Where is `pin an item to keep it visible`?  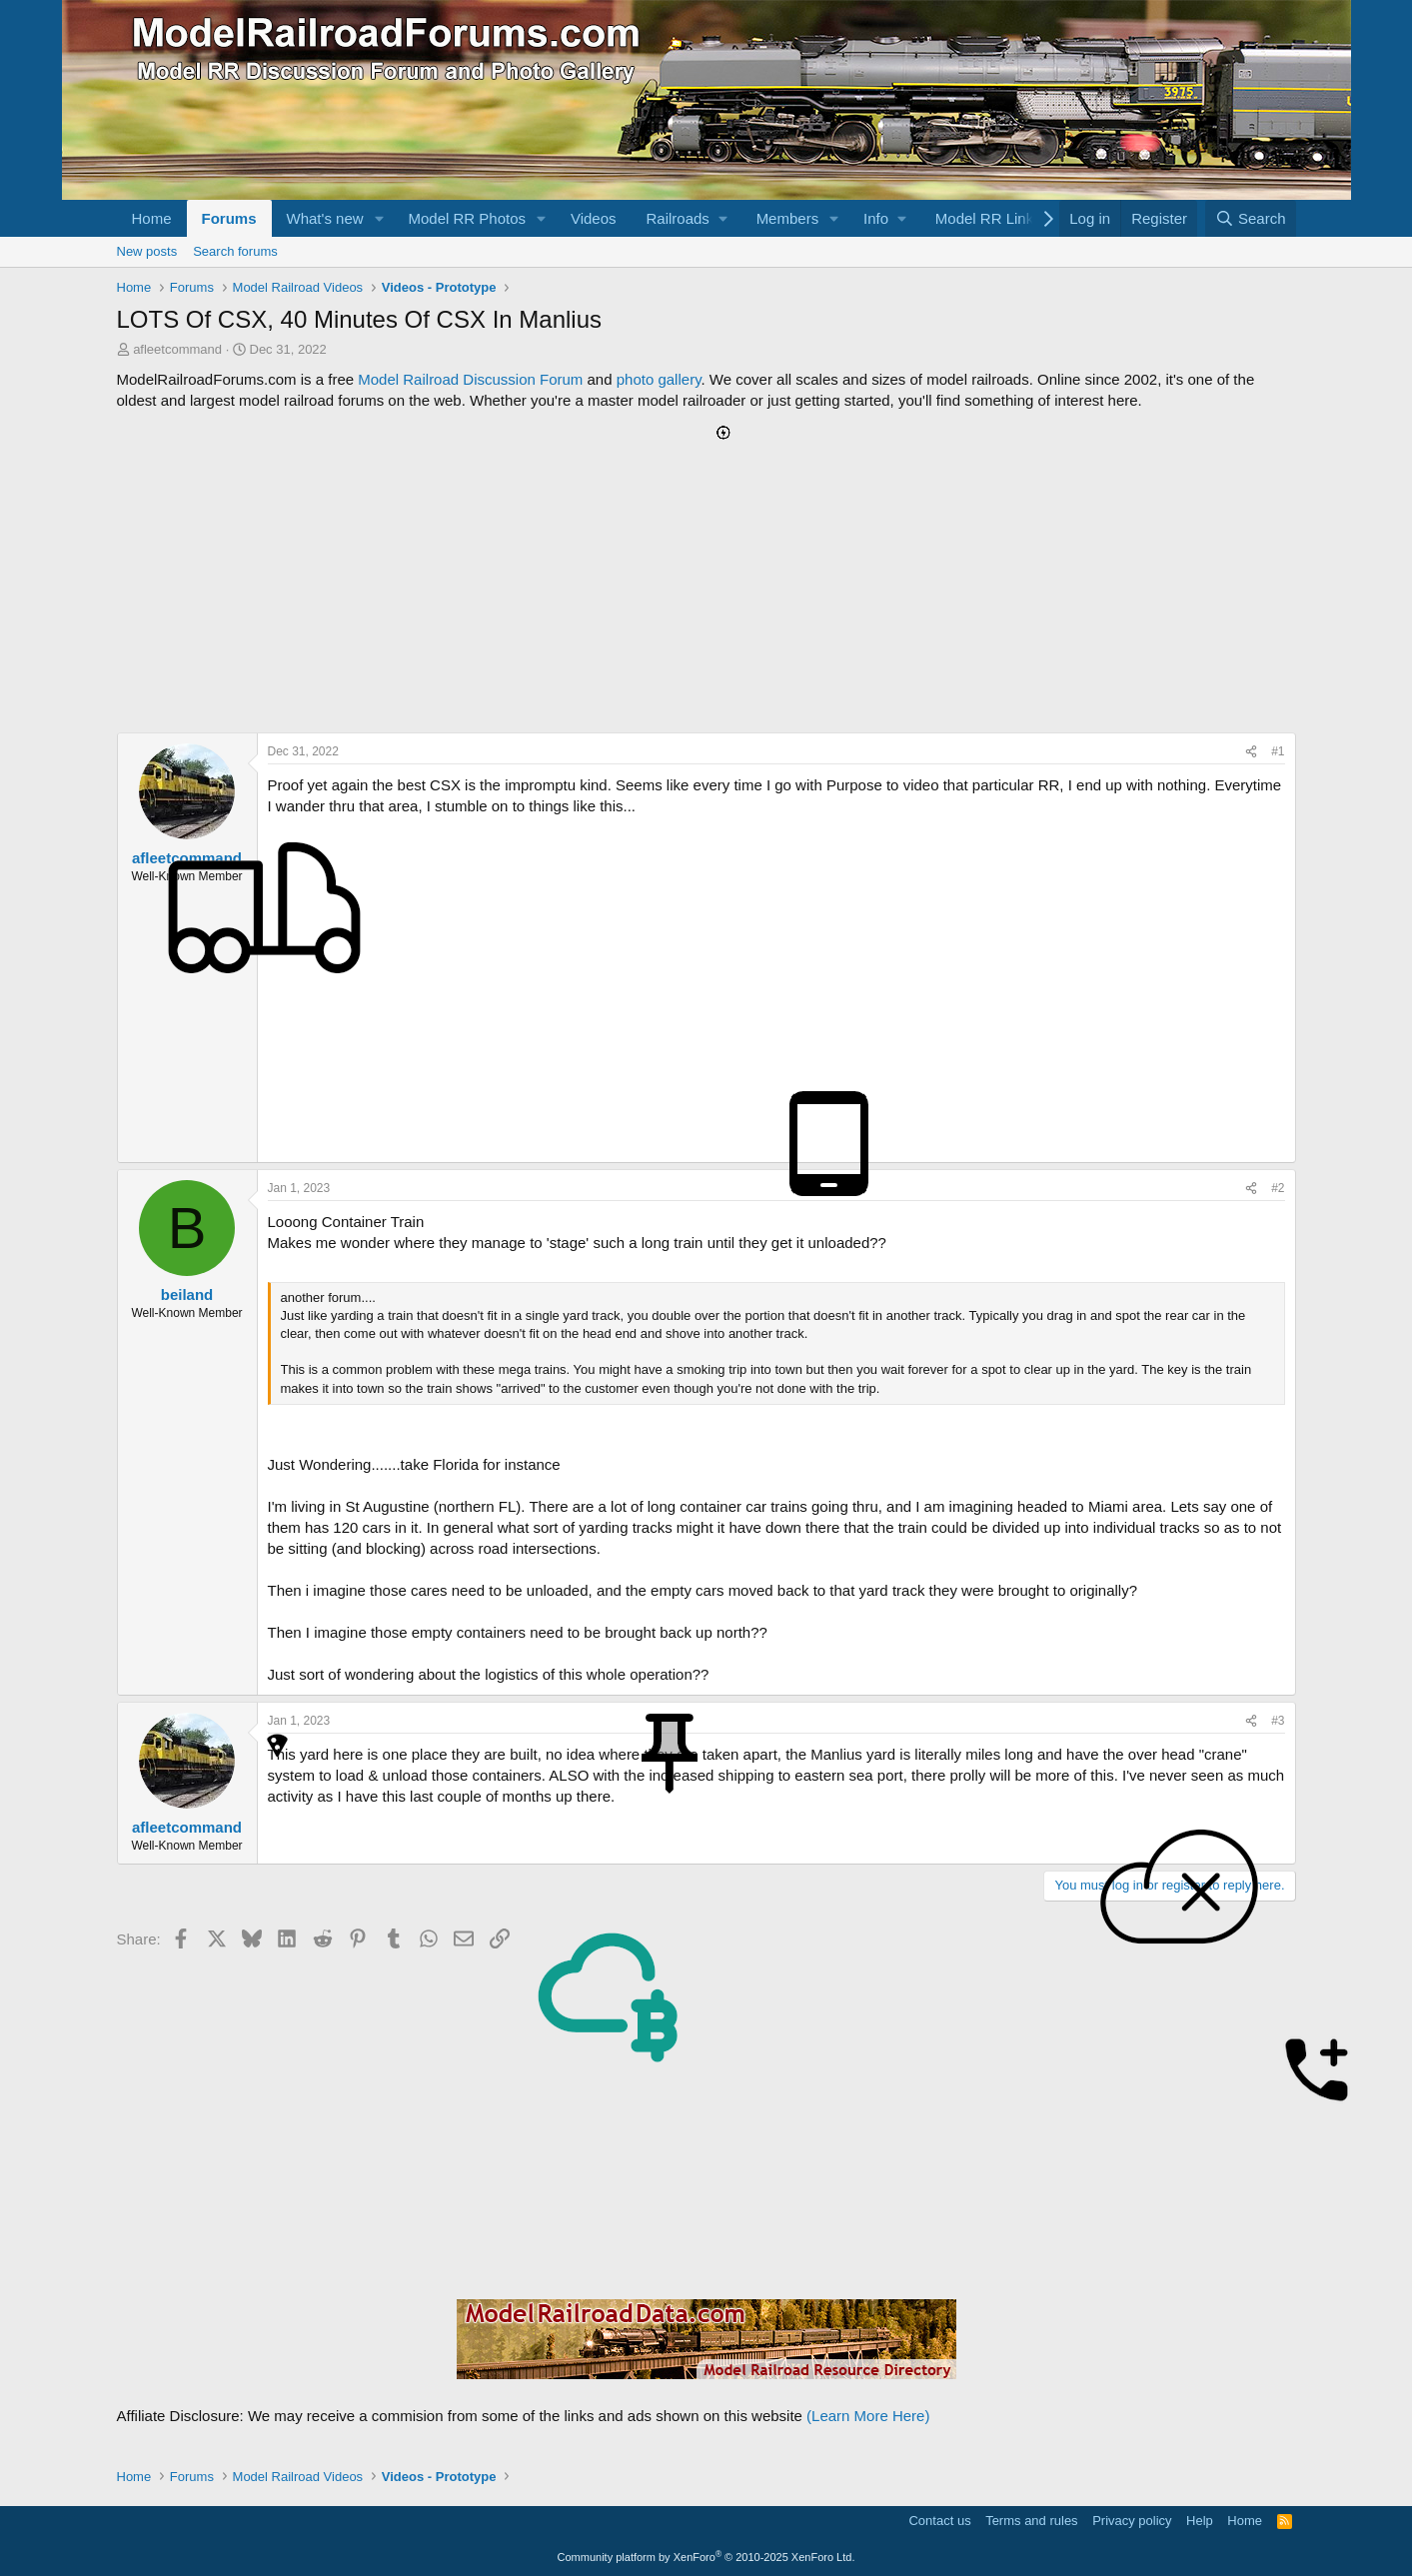 pin an item to keep it visible is located at coordinates (670, 1754).